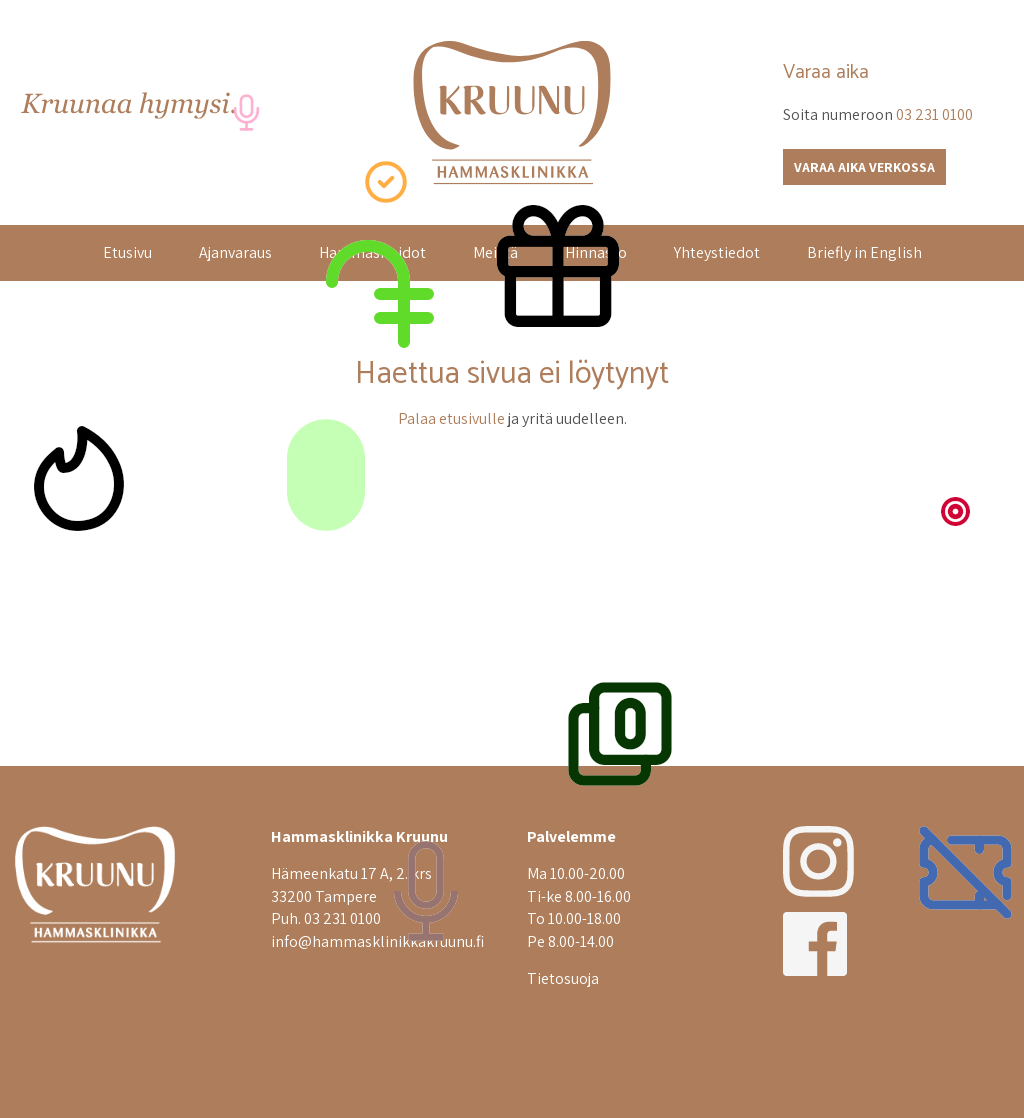 The height and width of the screenshot is (1118, 1024). What do you see at coordinates (246, 112) in the screenshot?
I see `tap to start voice input` at bounding box center [246, 112].